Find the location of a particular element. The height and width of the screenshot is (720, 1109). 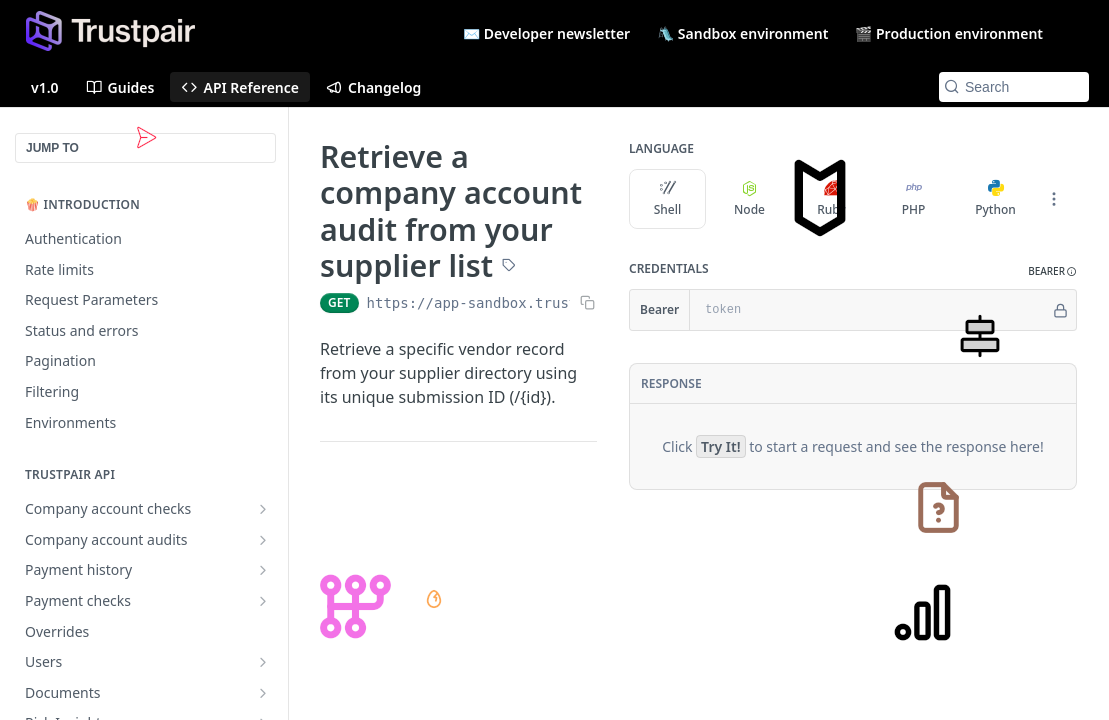

indicates a cracked or broken item is located at coordinates (434, 599).